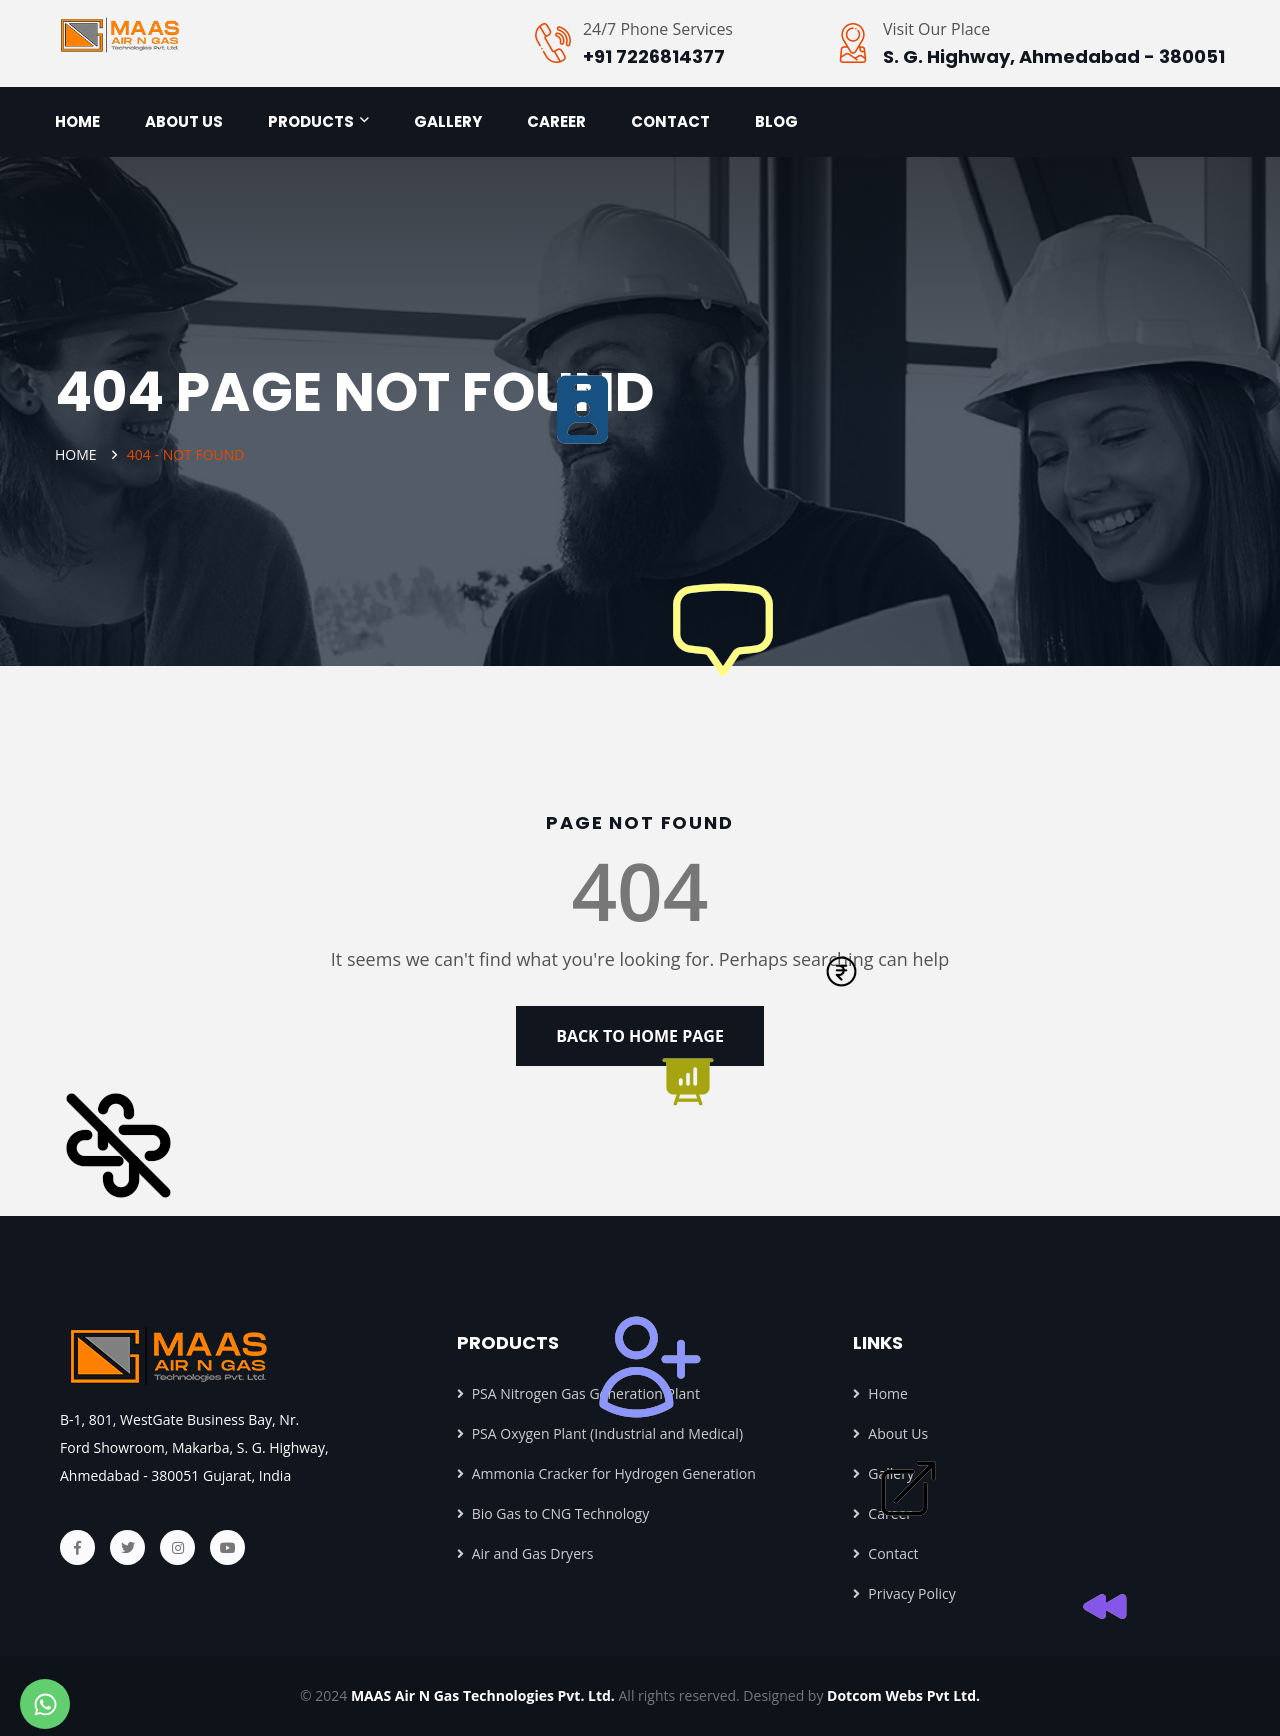  What do you see at coordinates (1106, 1605) in the screenshot?
I see `rewind or skip to previous track` at bounding box center [1106, 1605].